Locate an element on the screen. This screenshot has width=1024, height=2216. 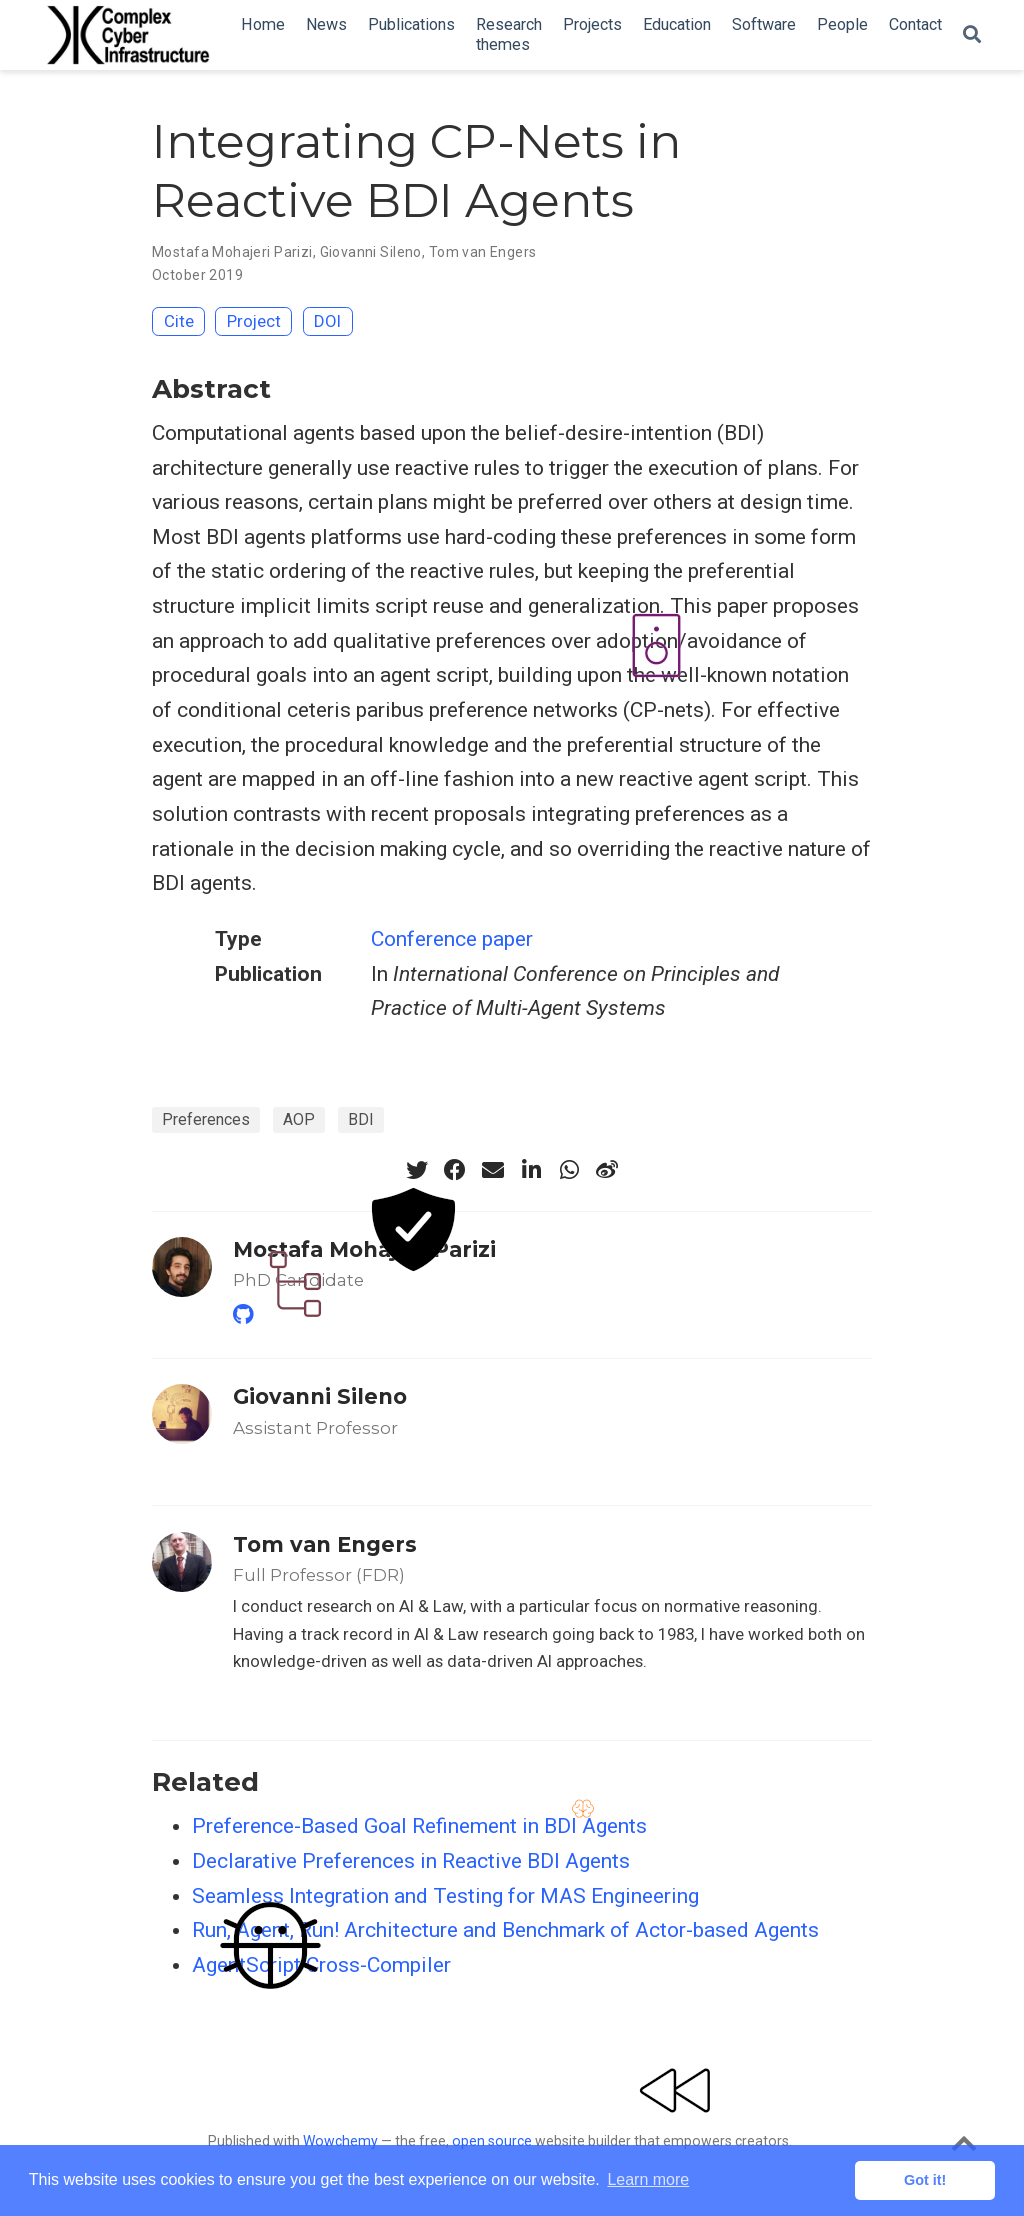
view hierarchical folder structure is located at coordinates (293, 1284).